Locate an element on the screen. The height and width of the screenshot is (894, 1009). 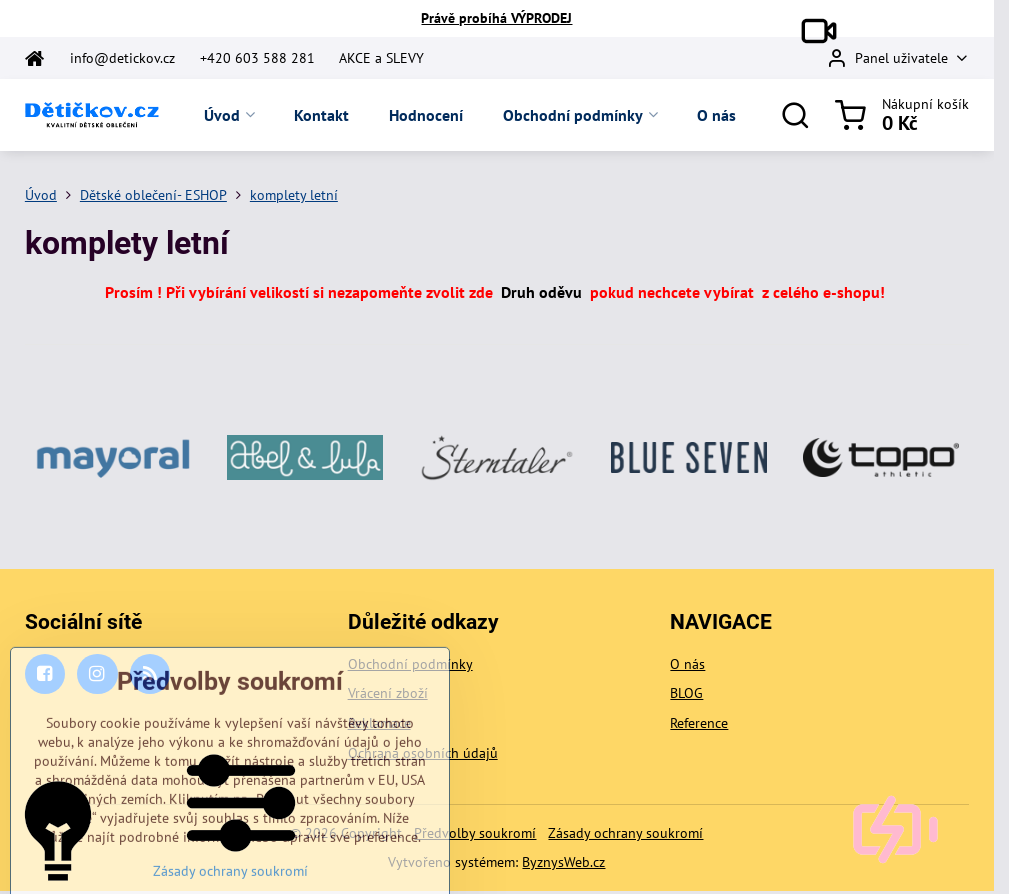
start a video call is located at coordinates (819, 31).